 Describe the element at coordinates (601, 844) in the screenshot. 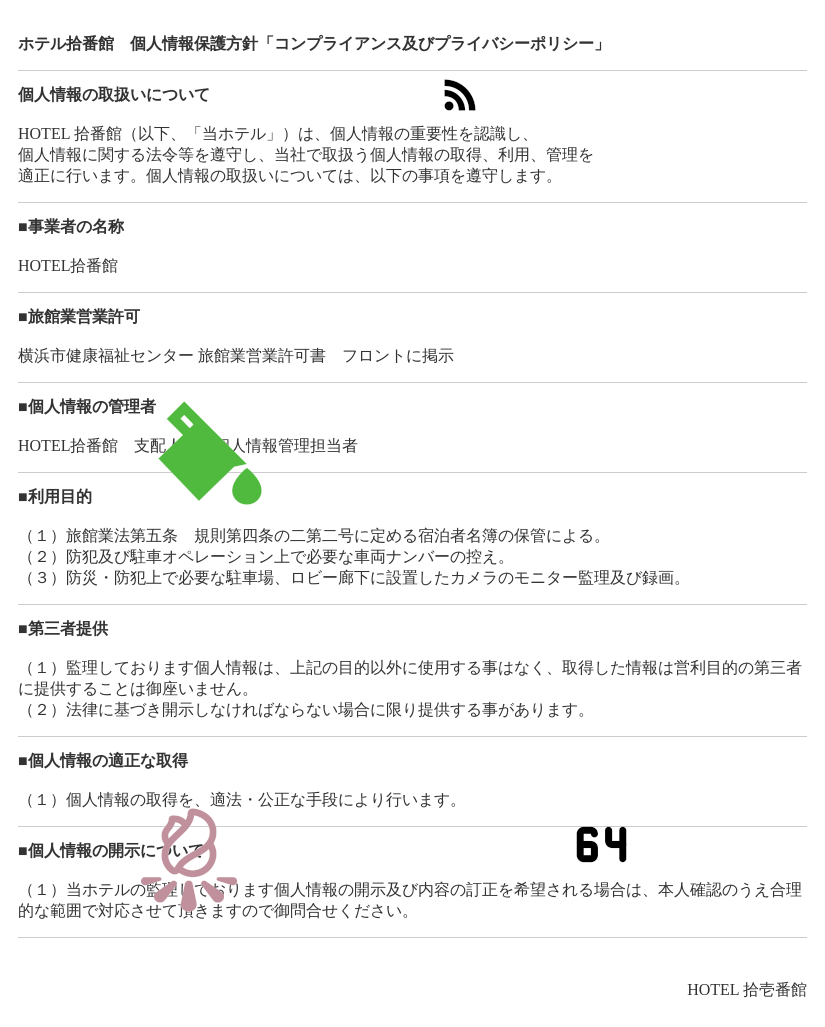

I see `indicates a 64-bit system or application` at that location.